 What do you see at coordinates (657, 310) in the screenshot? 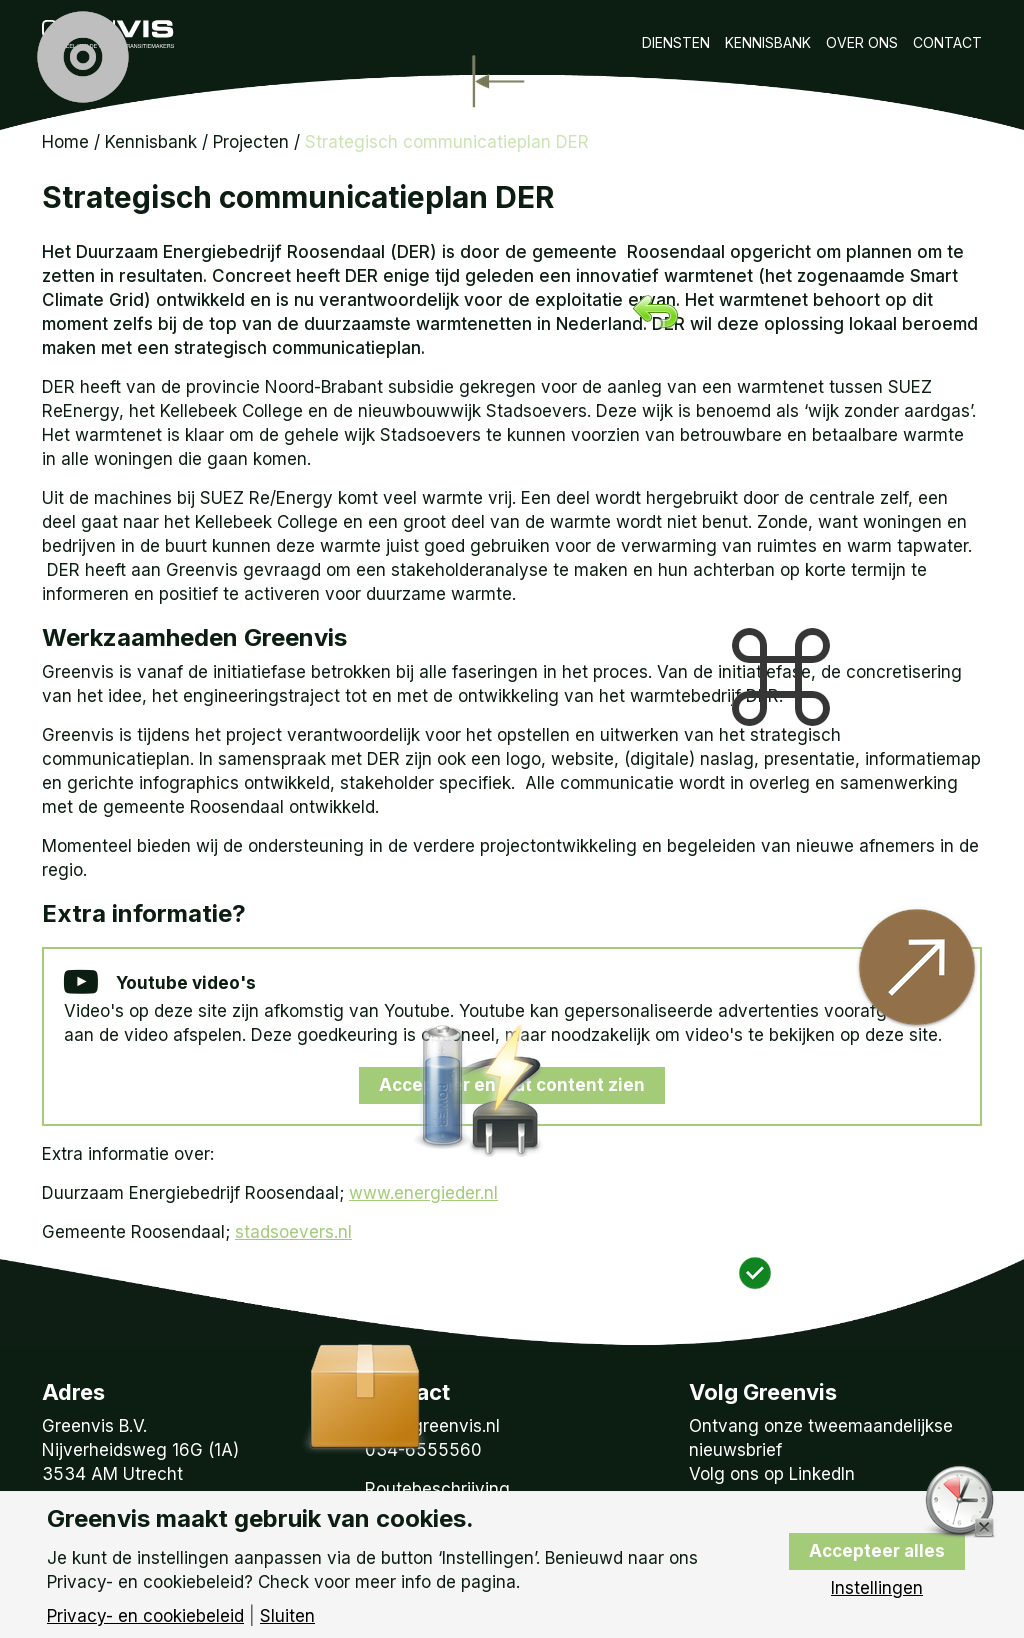
I see `redo the last undone action` at bounding box center [657, 310].